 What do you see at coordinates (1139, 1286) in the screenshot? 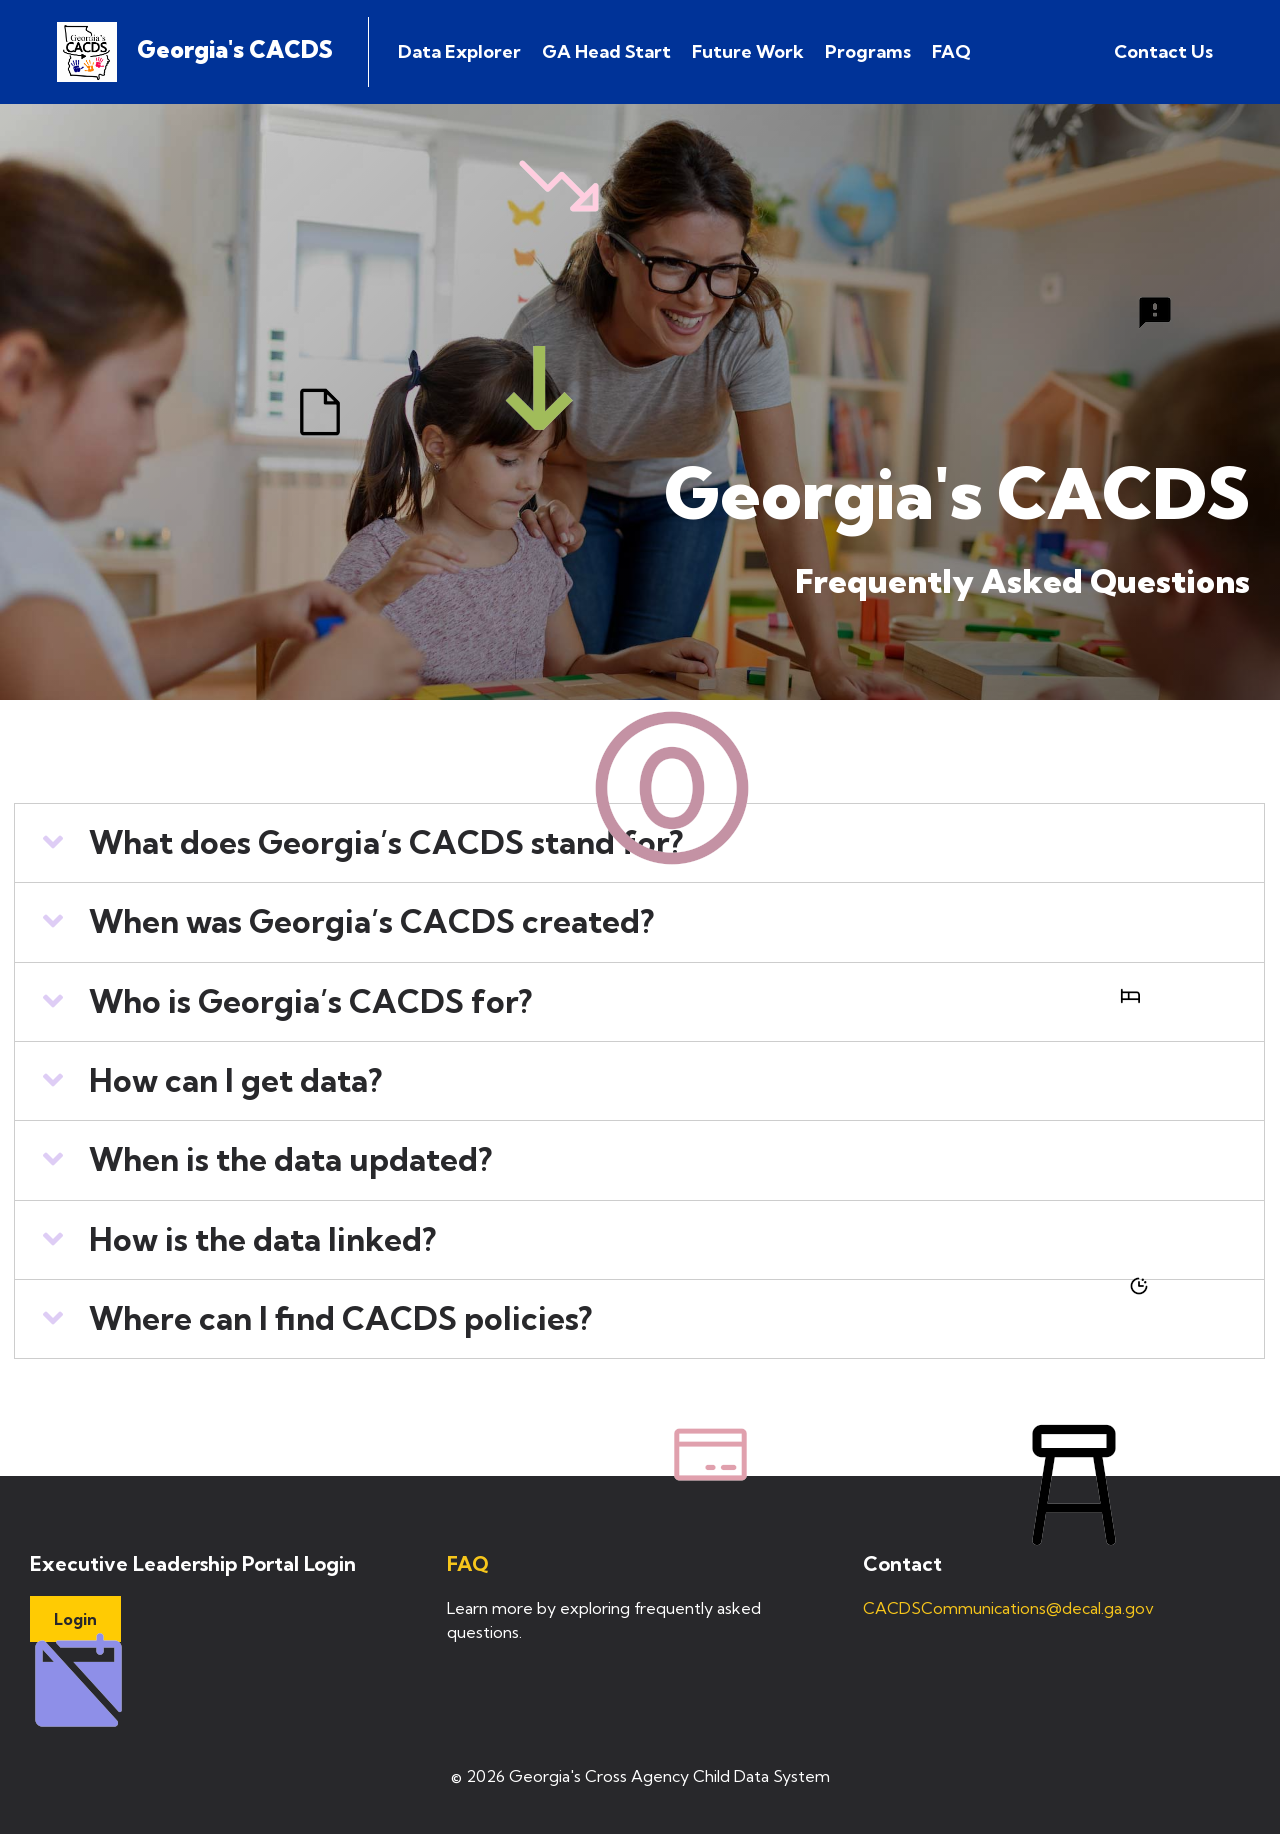
I see `view remaining time or countdown timer` at bounding box center [1139, 1286].